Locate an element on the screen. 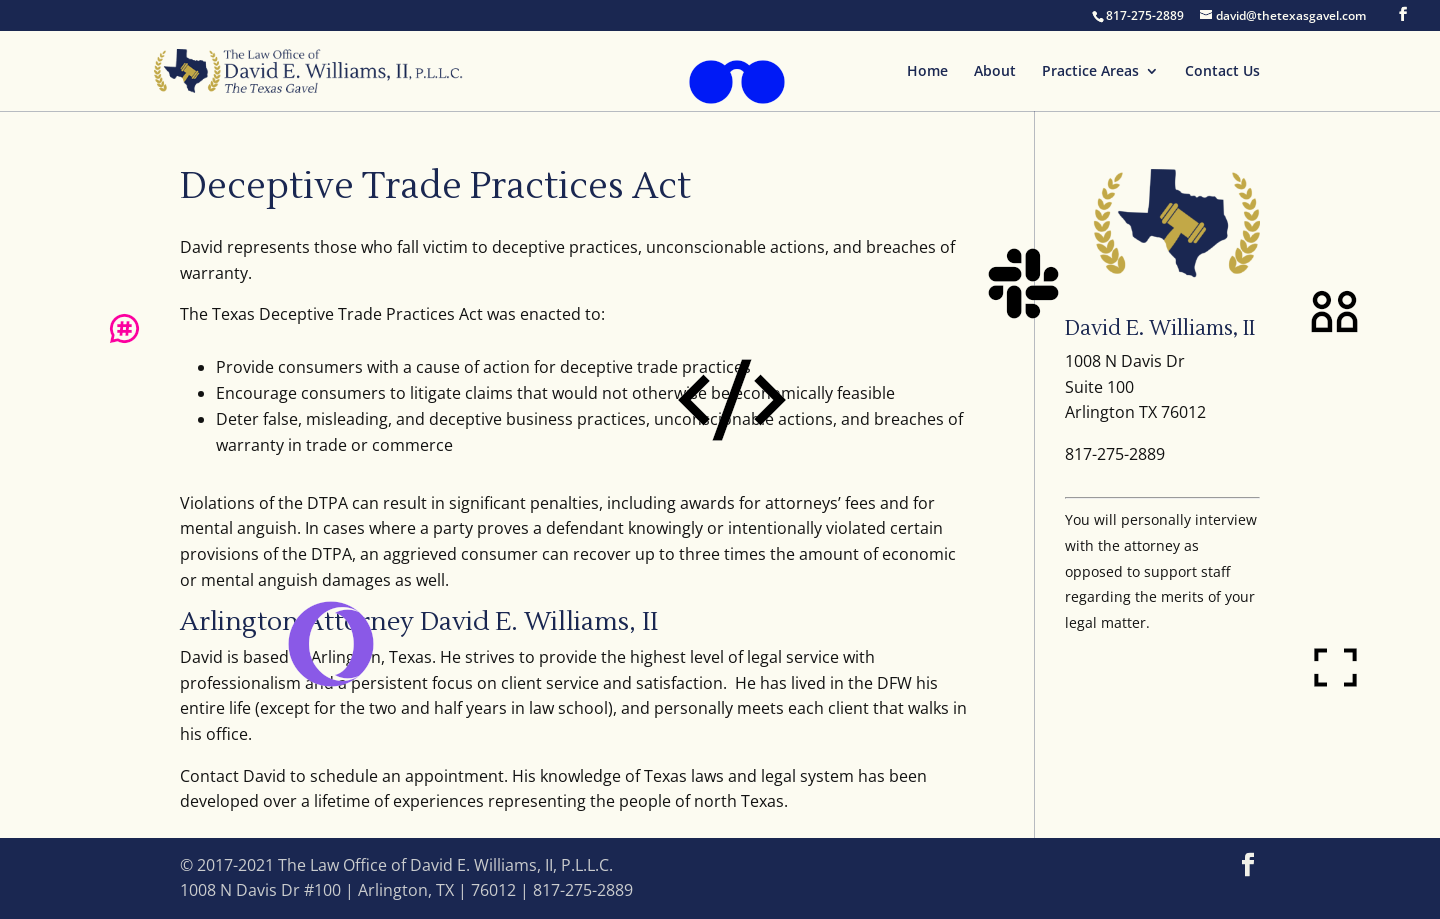 This screenshot has width=1440, height=919. open opera browser is located at coordinates (331, 644).